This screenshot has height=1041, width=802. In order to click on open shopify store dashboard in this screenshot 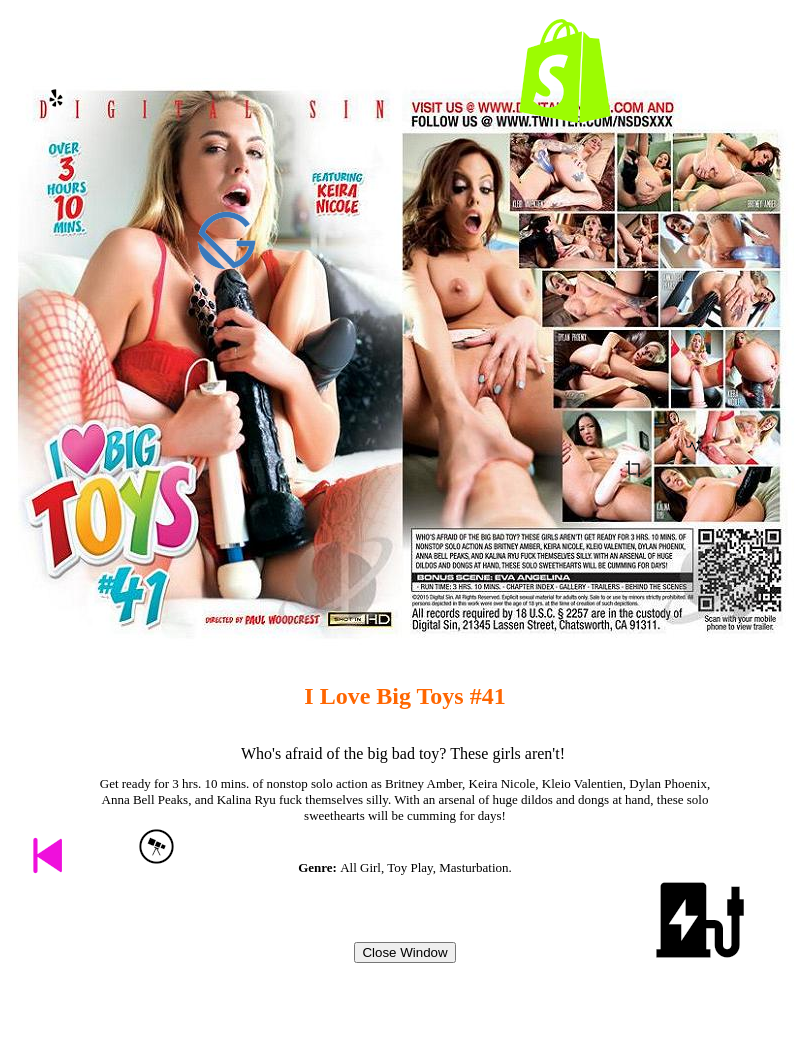, I will do `click(565, 71)`.